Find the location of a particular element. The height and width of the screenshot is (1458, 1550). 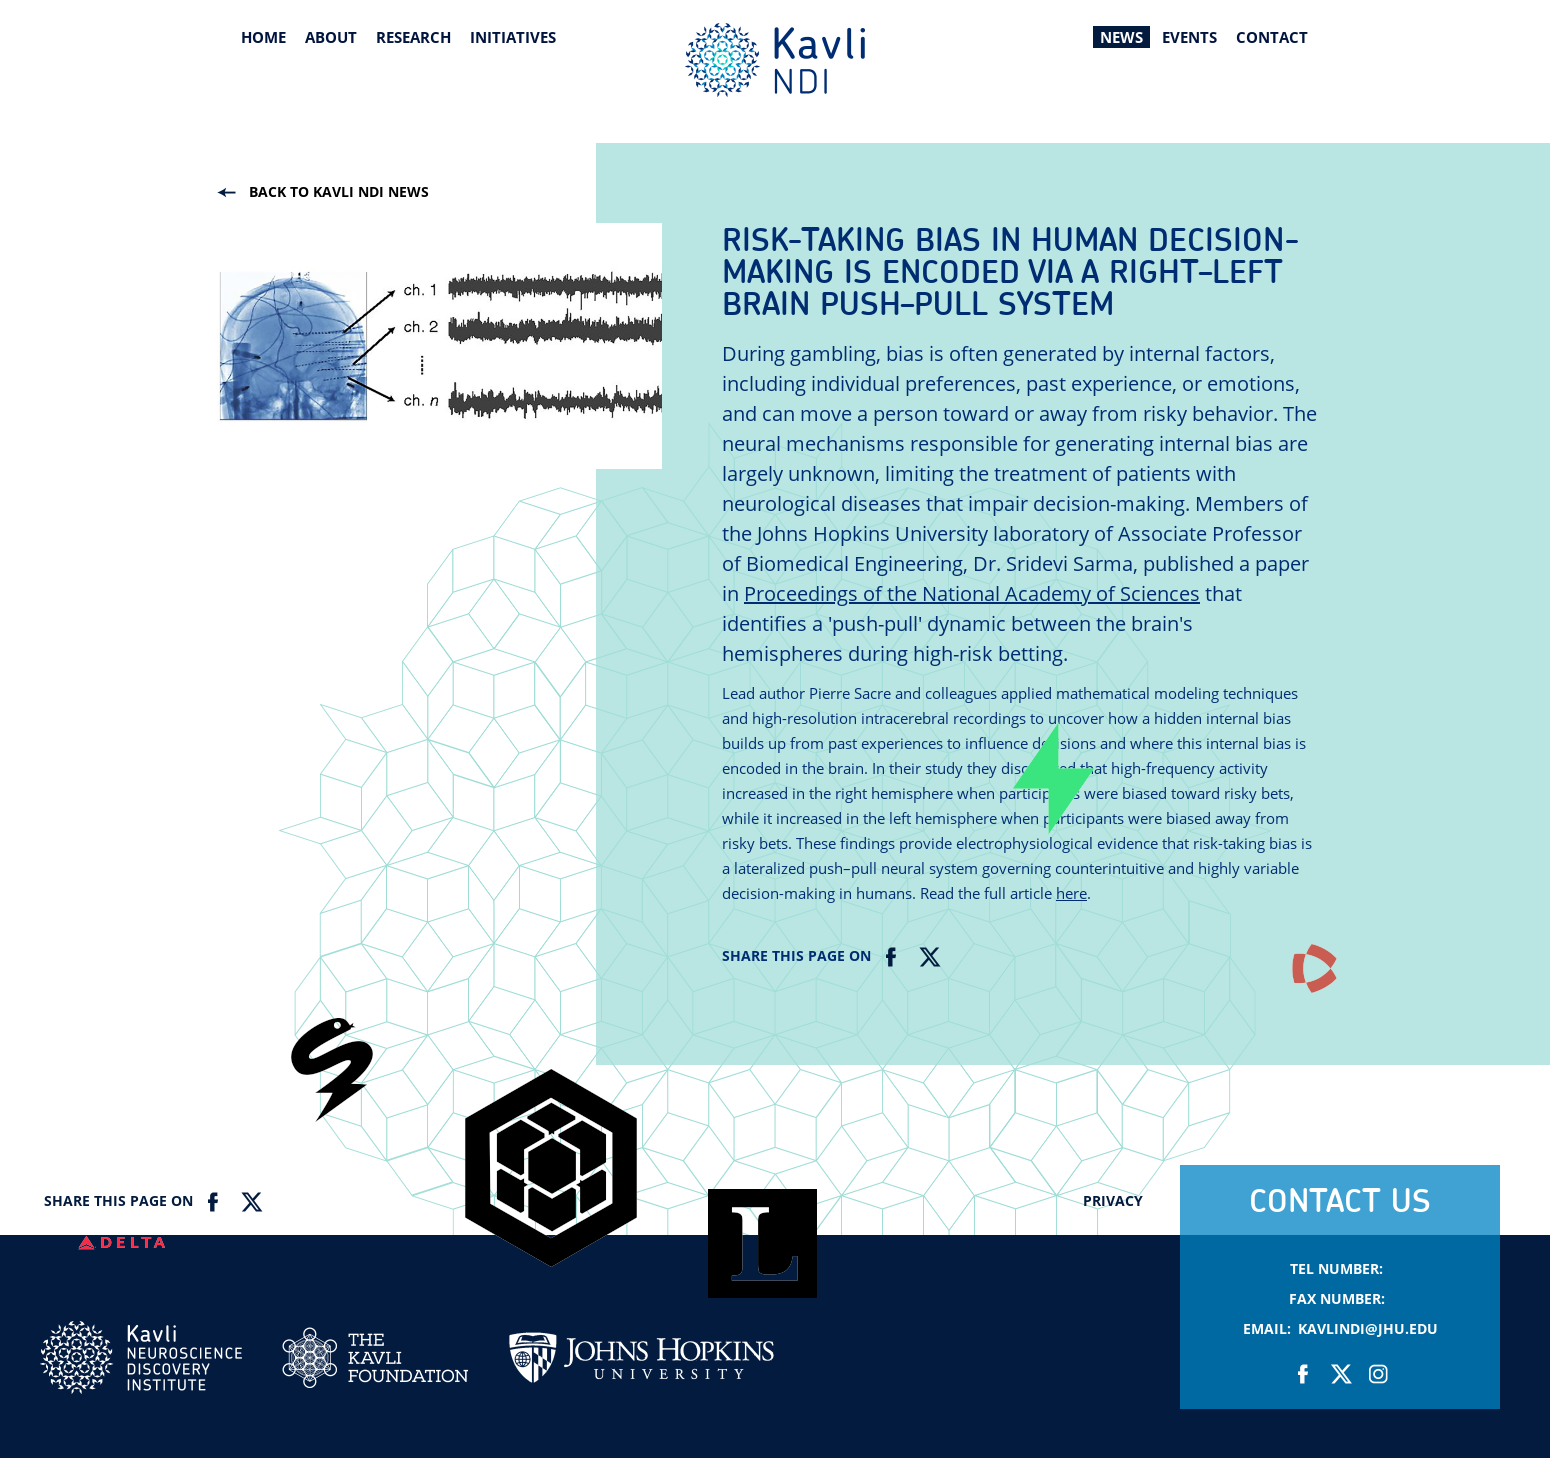

open the Delta Air Lines app is located at coordinates (121, 1242).